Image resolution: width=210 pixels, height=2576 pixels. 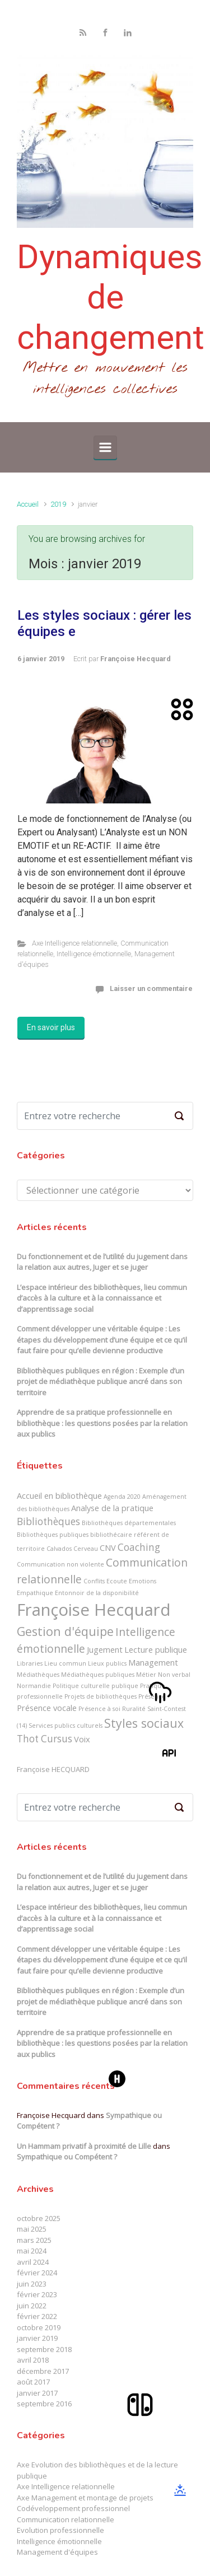 What do you see at coordinates (182, 709) in the screenshot?
I see `open app grid or launcher` at bounding box center [182, 709].